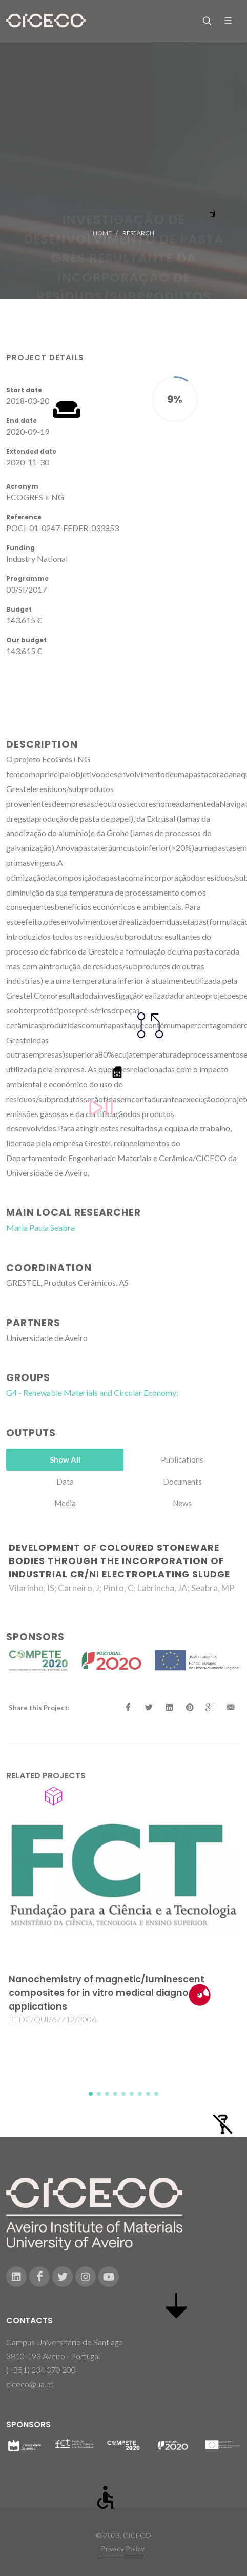 This screenshot has width=247, height=2576. I want to click on play or access music library, so click(200, 1995).